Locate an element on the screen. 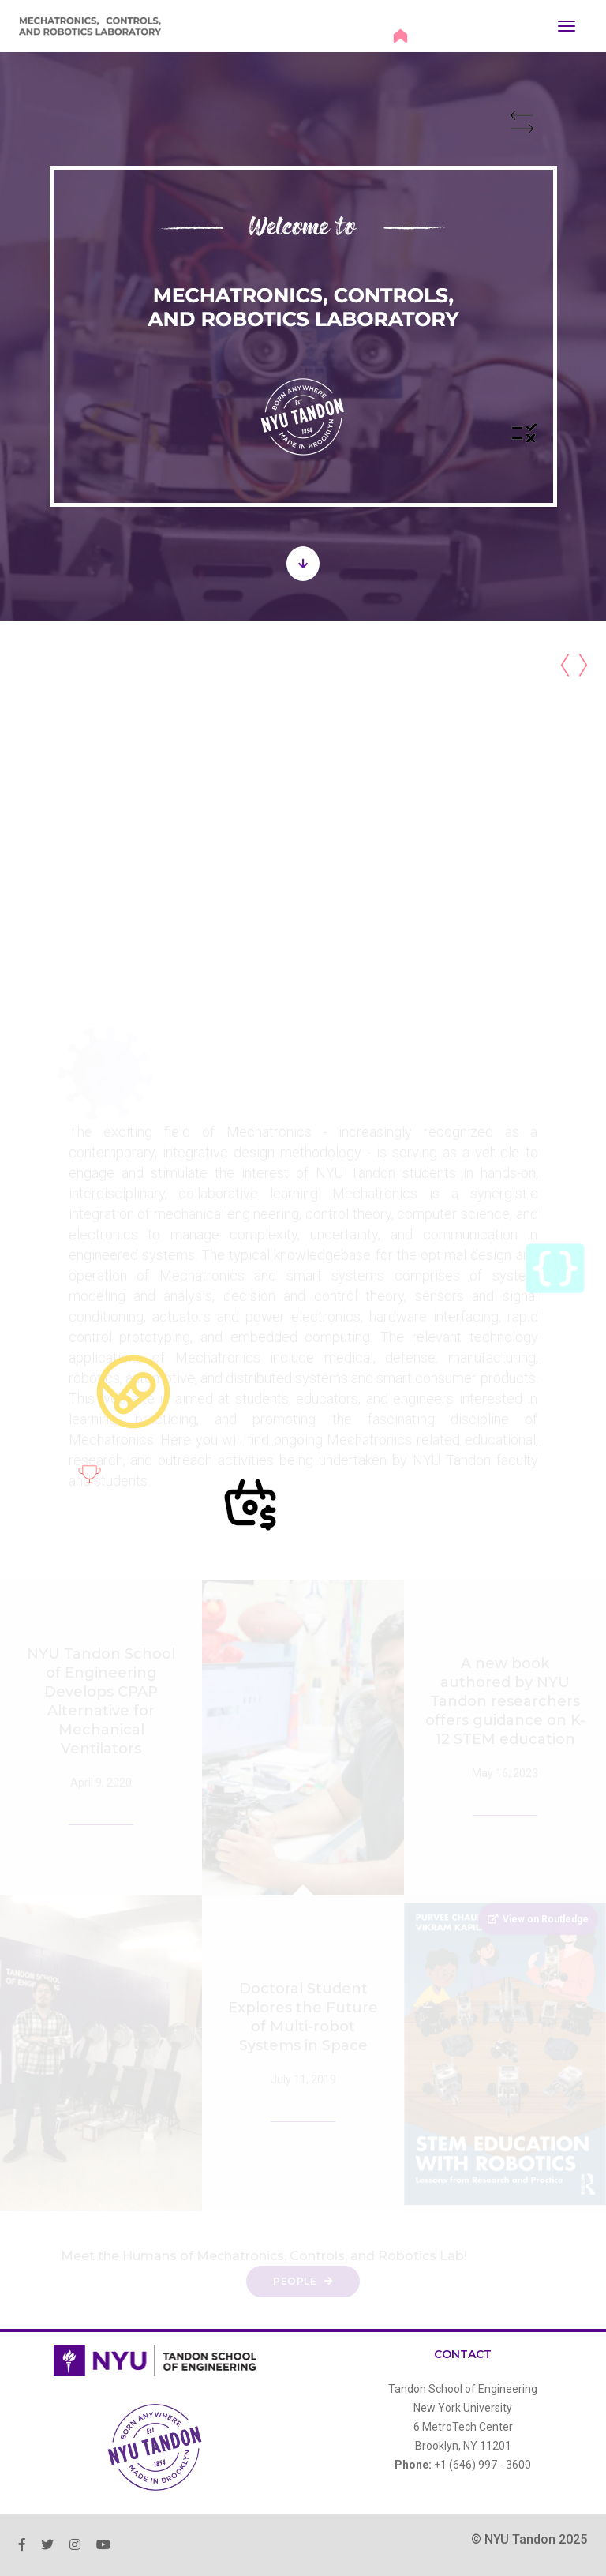  upvote or promote content is located at coordinates (400, 36).